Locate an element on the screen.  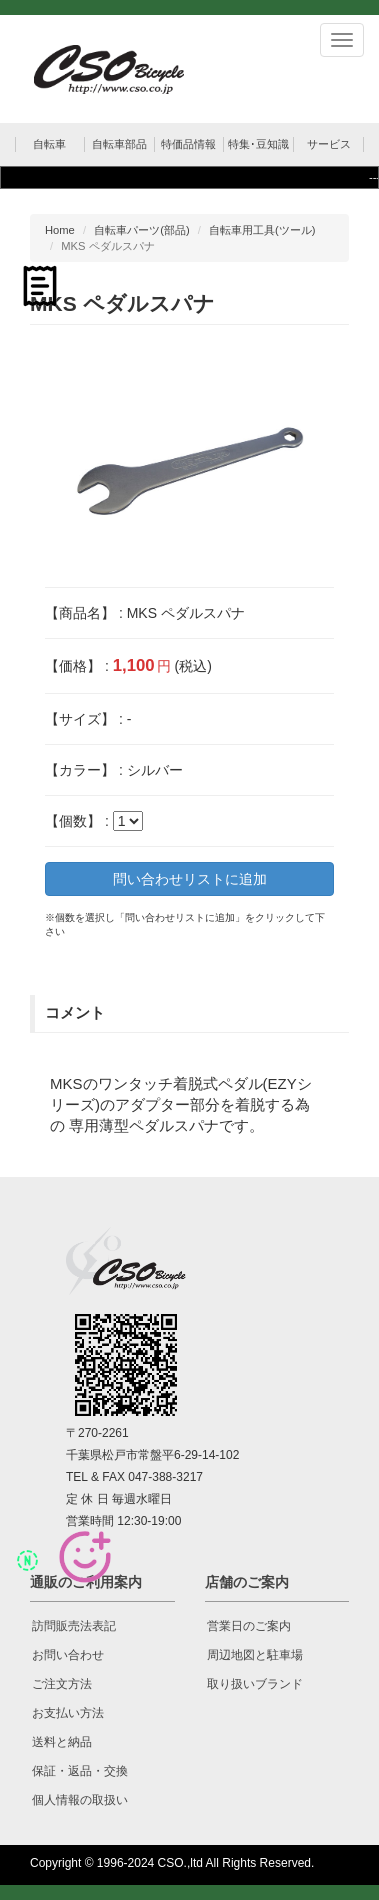
indicates a draft or pending status for an item is located at coordinates (27, 1560).